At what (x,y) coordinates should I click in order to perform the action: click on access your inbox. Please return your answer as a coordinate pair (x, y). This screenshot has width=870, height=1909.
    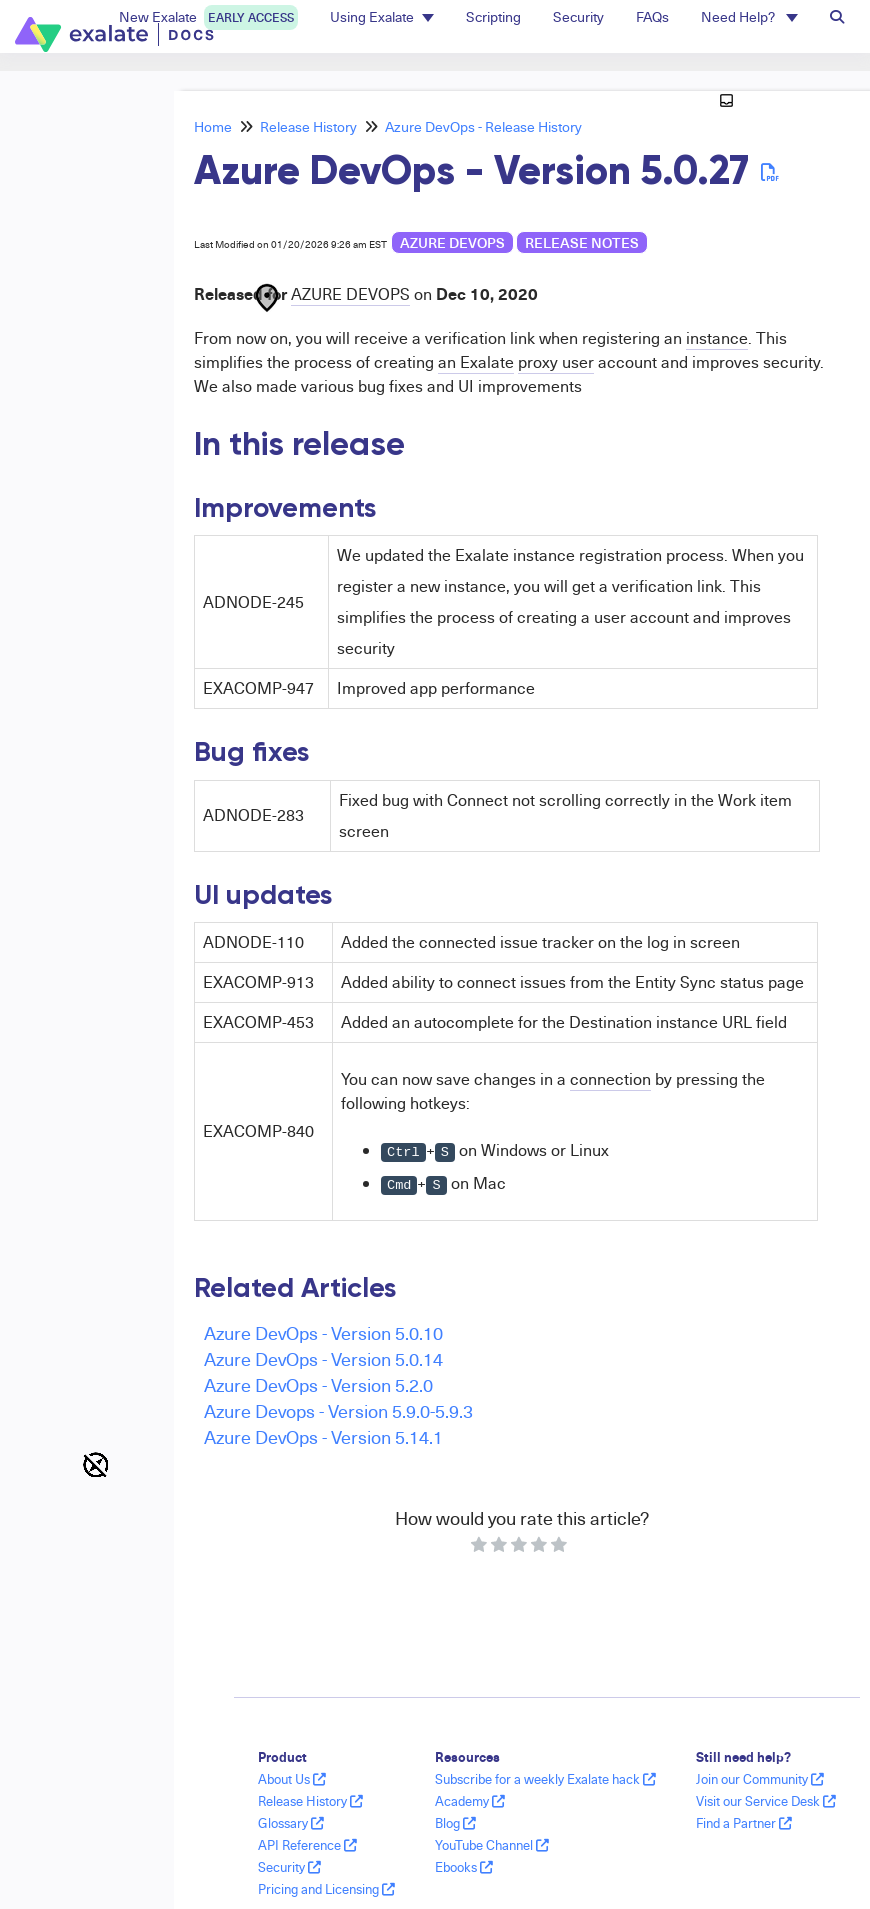
    Looking at the image, I should click on (726, 100).